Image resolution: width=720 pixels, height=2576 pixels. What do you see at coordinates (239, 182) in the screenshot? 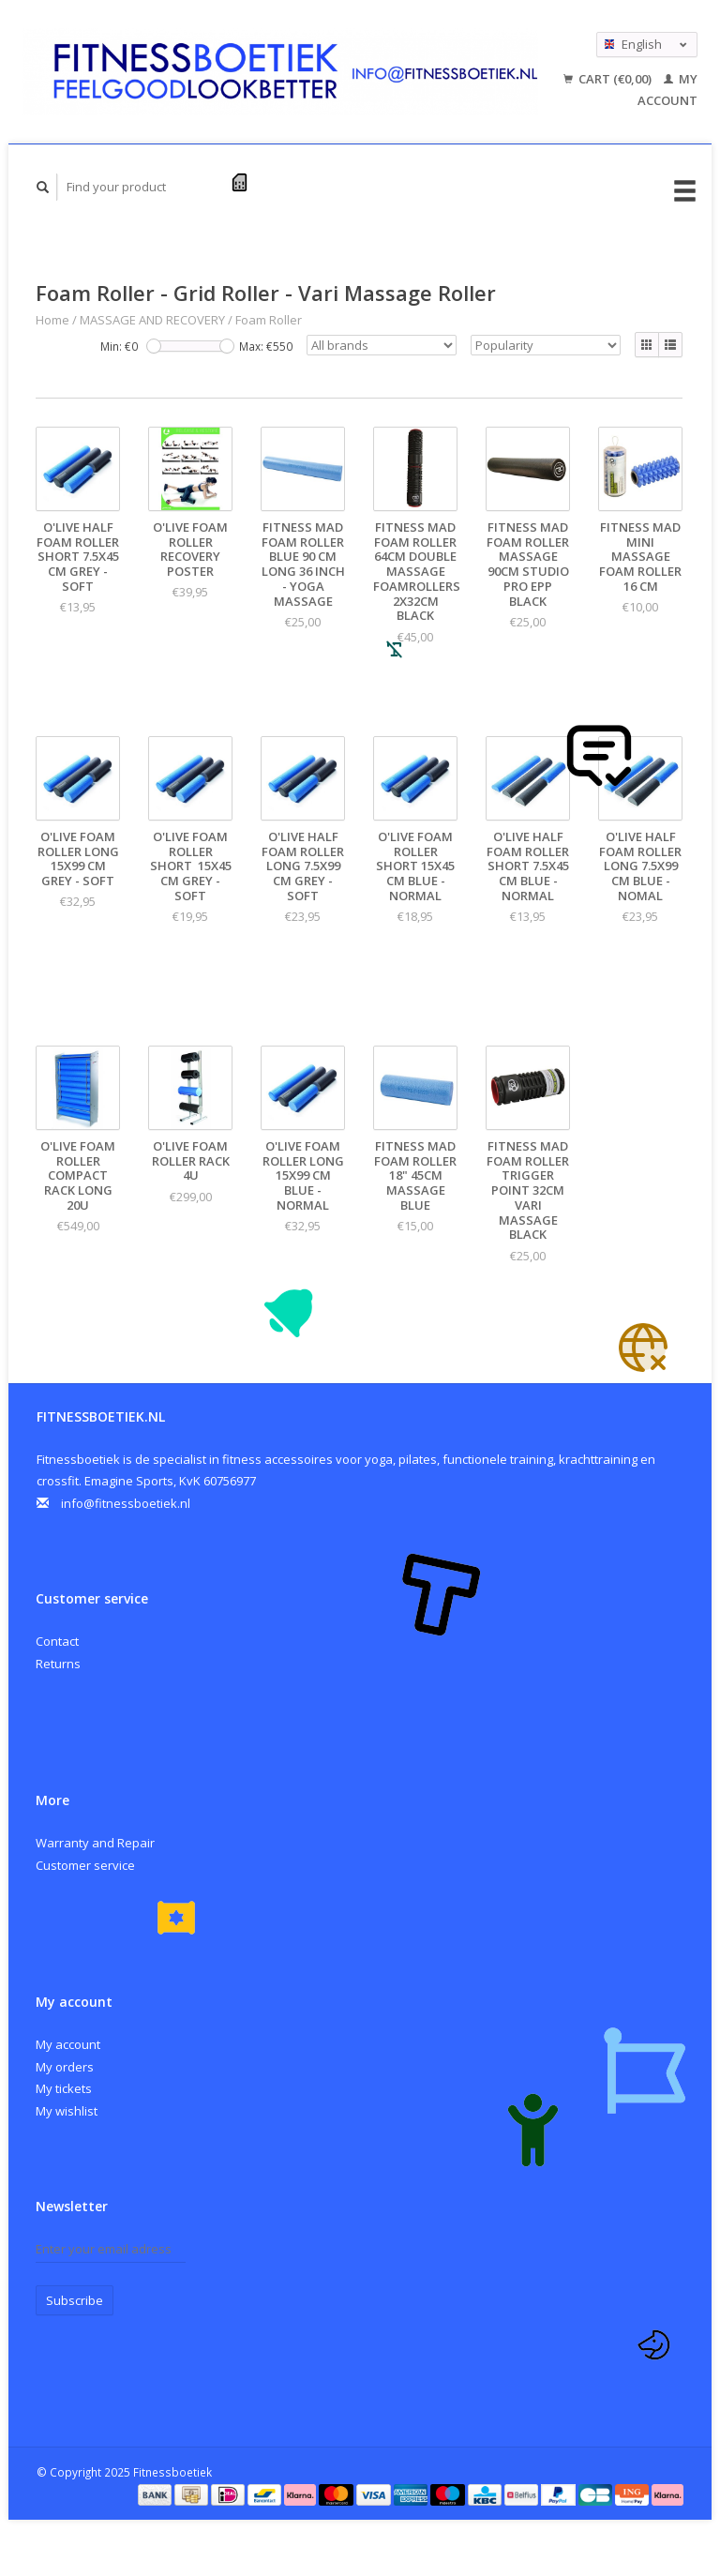
I see `view sim card information` at bounding box center [239, 182].